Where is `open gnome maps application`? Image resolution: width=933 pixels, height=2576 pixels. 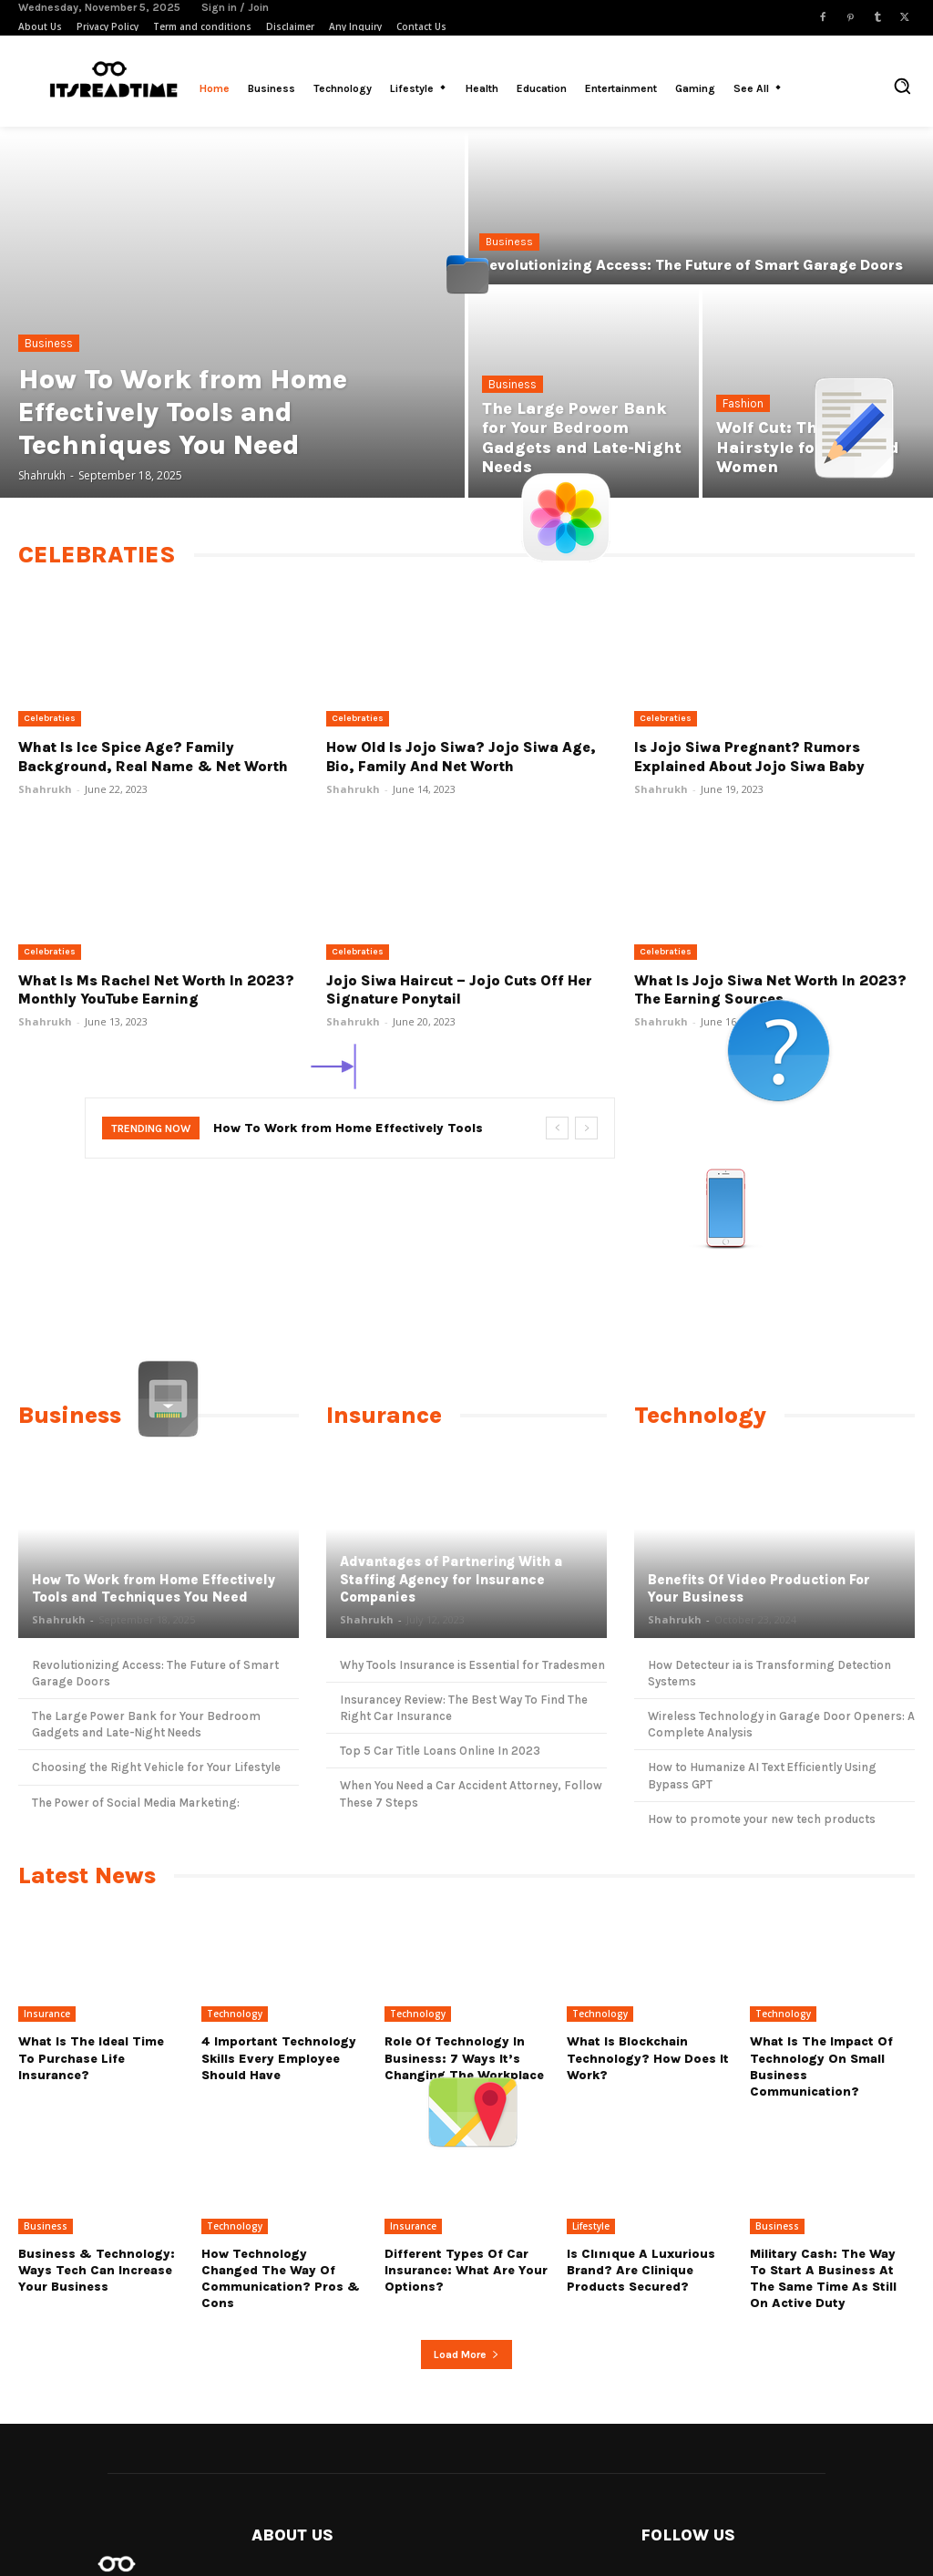
open gnome maps application is located at coordinates (473, 2112).